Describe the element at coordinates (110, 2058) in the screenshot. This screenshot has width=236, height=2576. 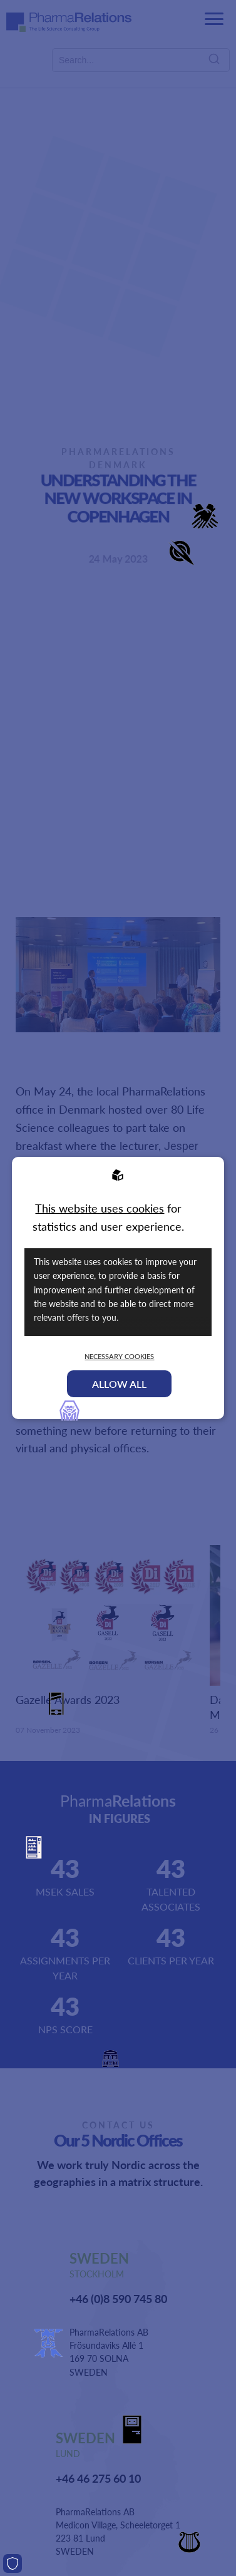
I see `visit the saloon or tavern in-game` at that location.